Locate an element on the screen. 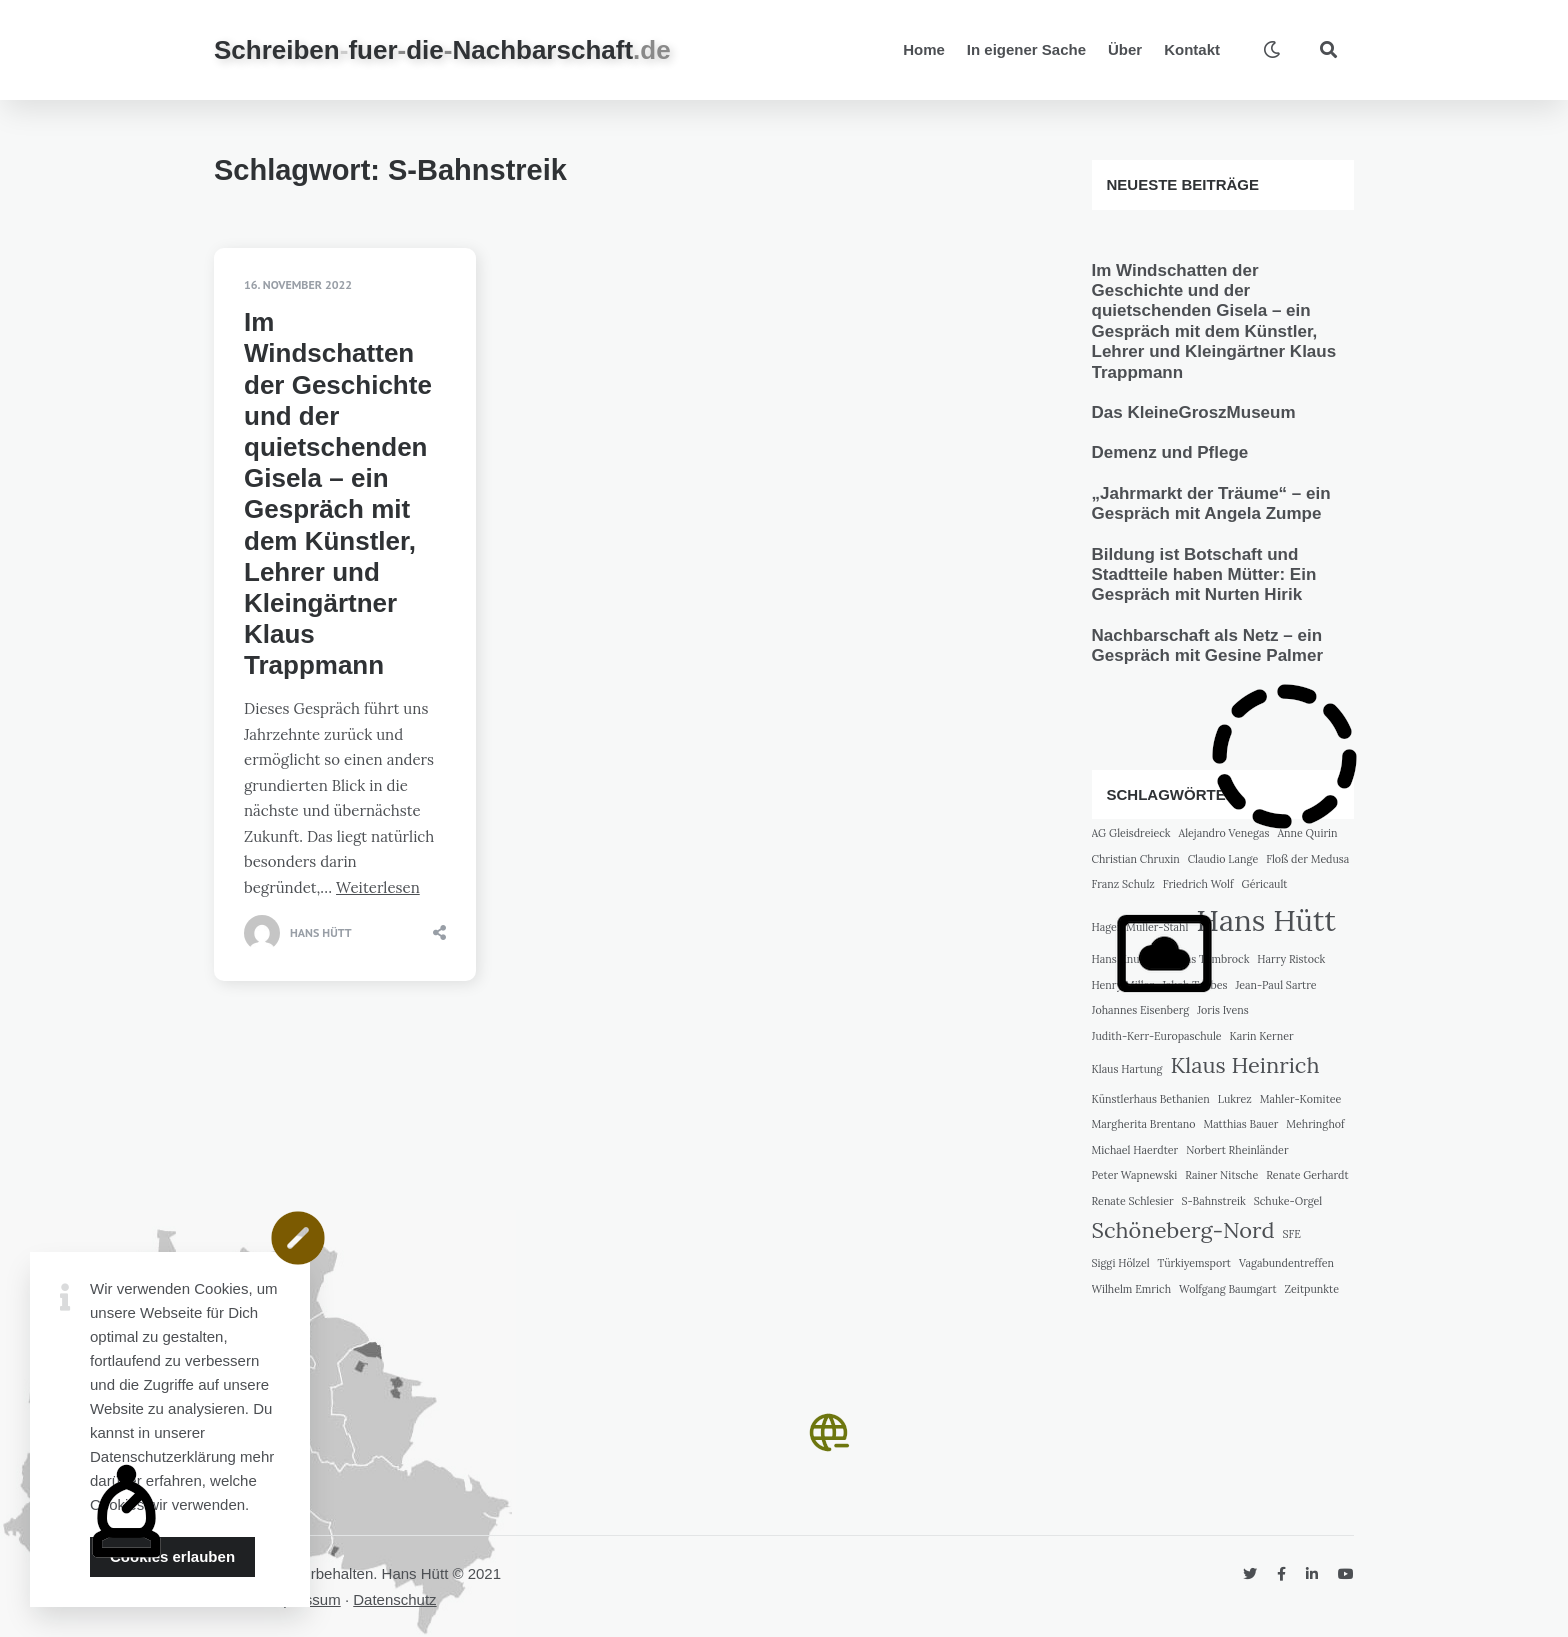  indicates a blocked or prohibited action is located at coordinates (298, 1238).